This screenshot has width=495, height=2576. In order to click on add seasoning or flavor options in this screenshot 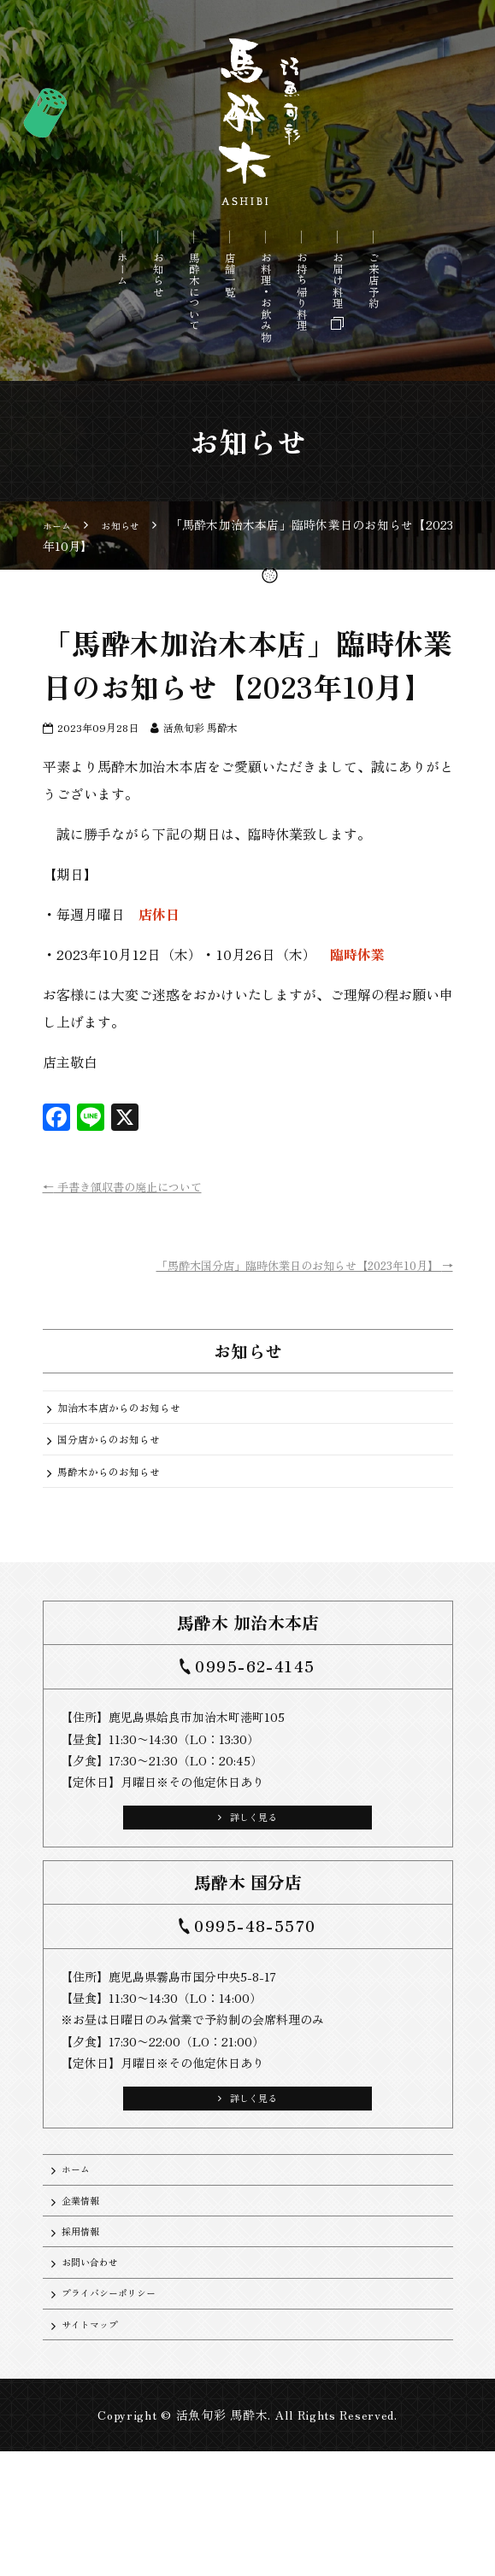, I will do `click(44, 113)`.